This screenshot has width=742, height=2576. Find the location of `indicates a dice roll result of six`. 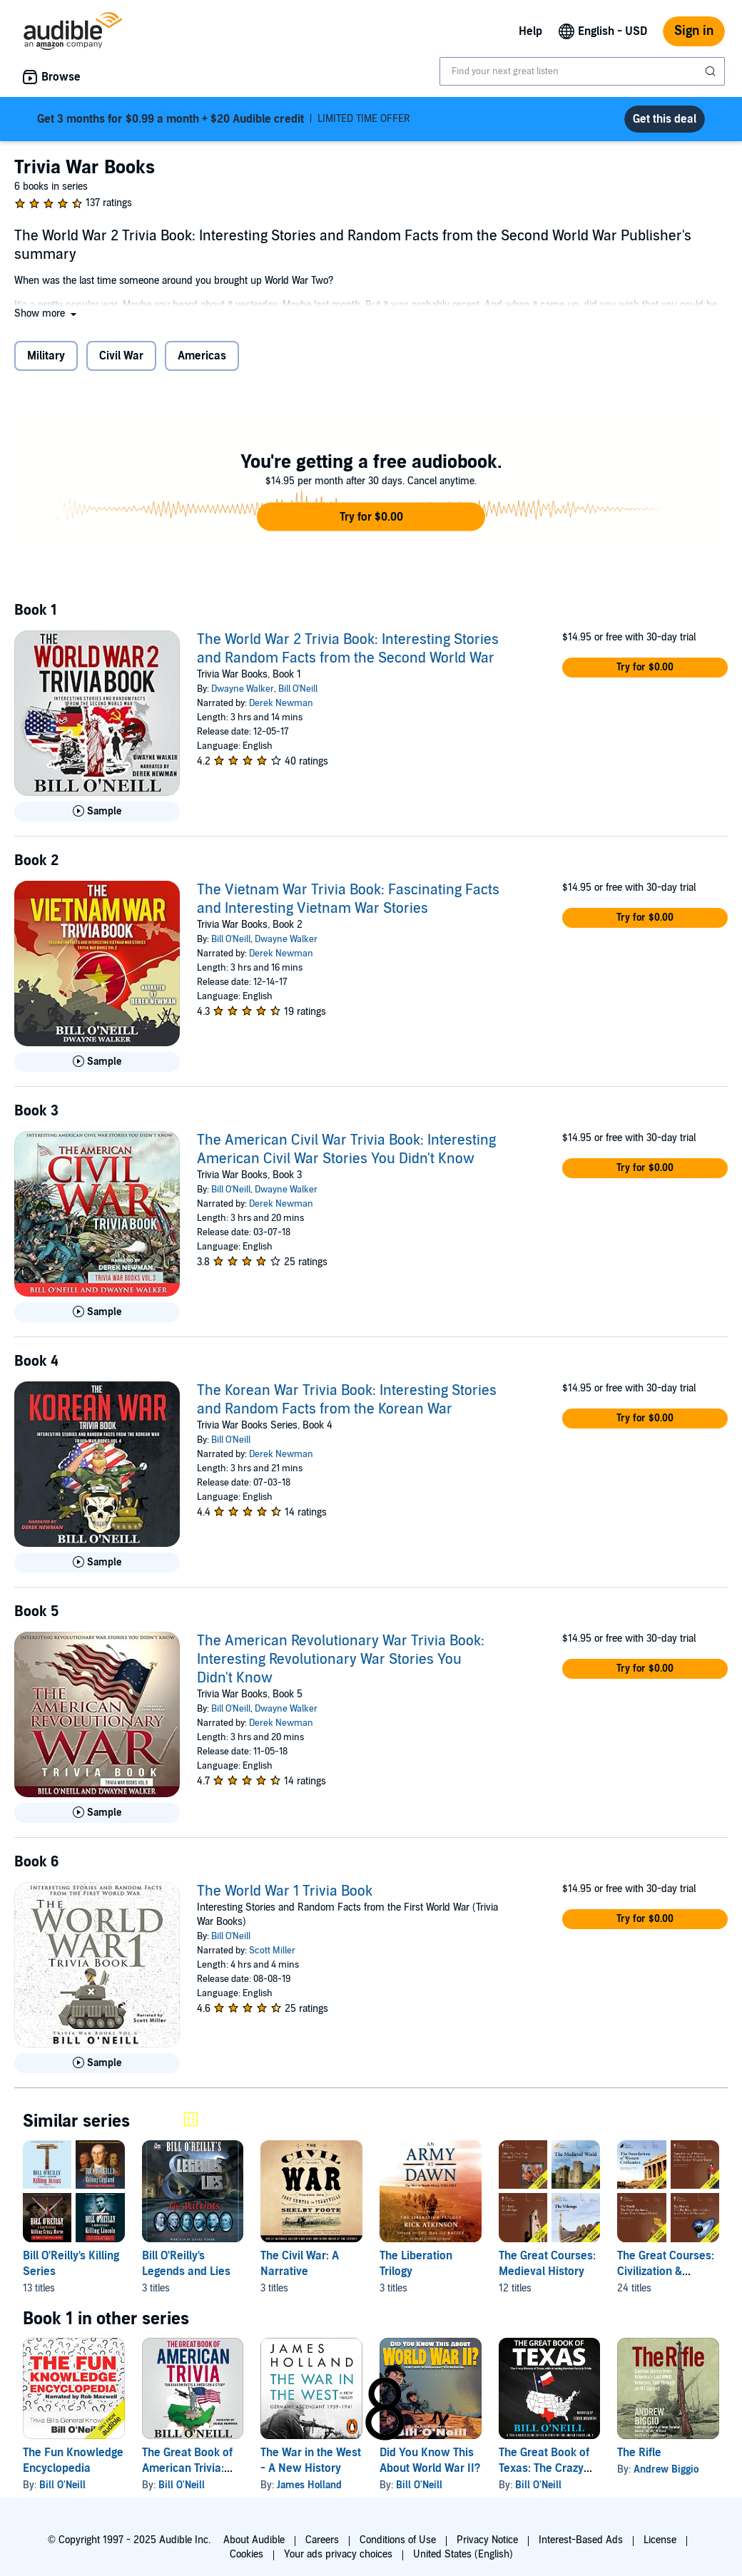

indicates a dice roll result of six is located at coordinates (190, 2119).